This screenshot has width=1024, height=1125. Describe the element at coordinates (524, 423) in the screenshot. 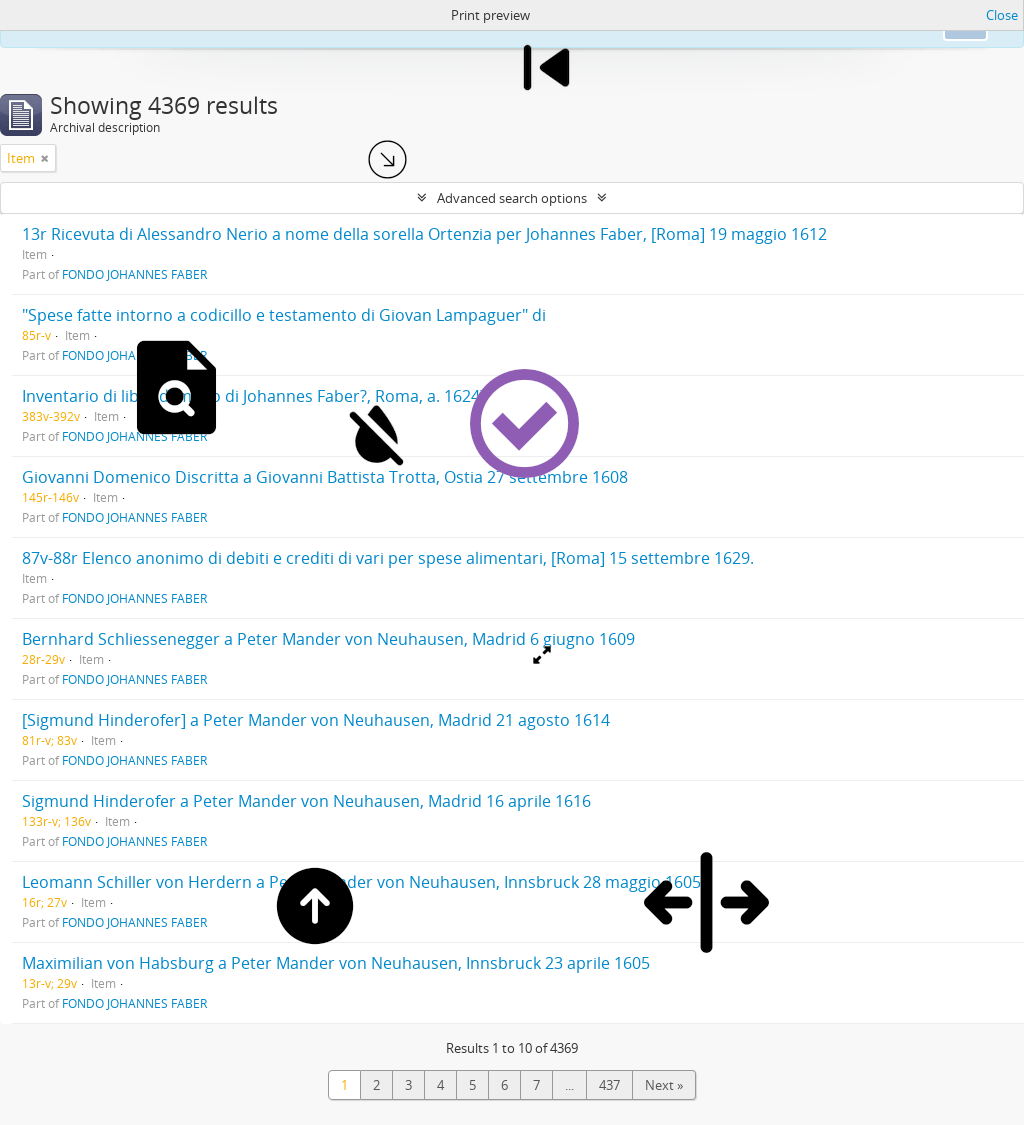

I see `indicates task or action completed successfully` at that location.